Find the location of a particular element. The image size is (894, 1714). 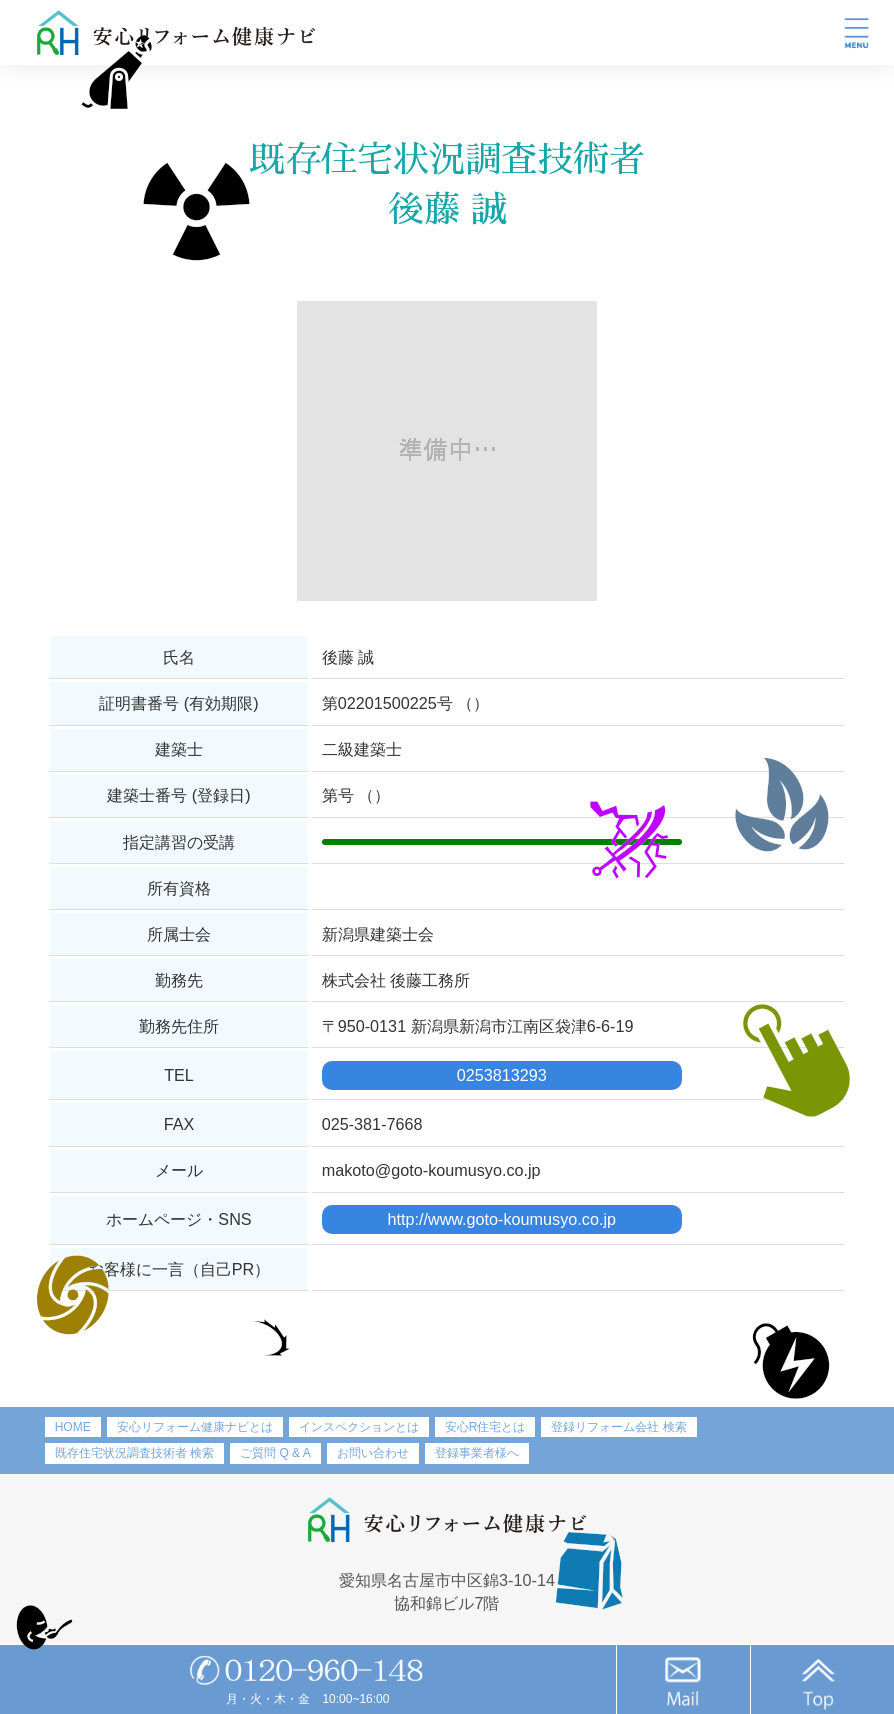

launch a stunt or action mini-game is located at coordinates (119, 72).